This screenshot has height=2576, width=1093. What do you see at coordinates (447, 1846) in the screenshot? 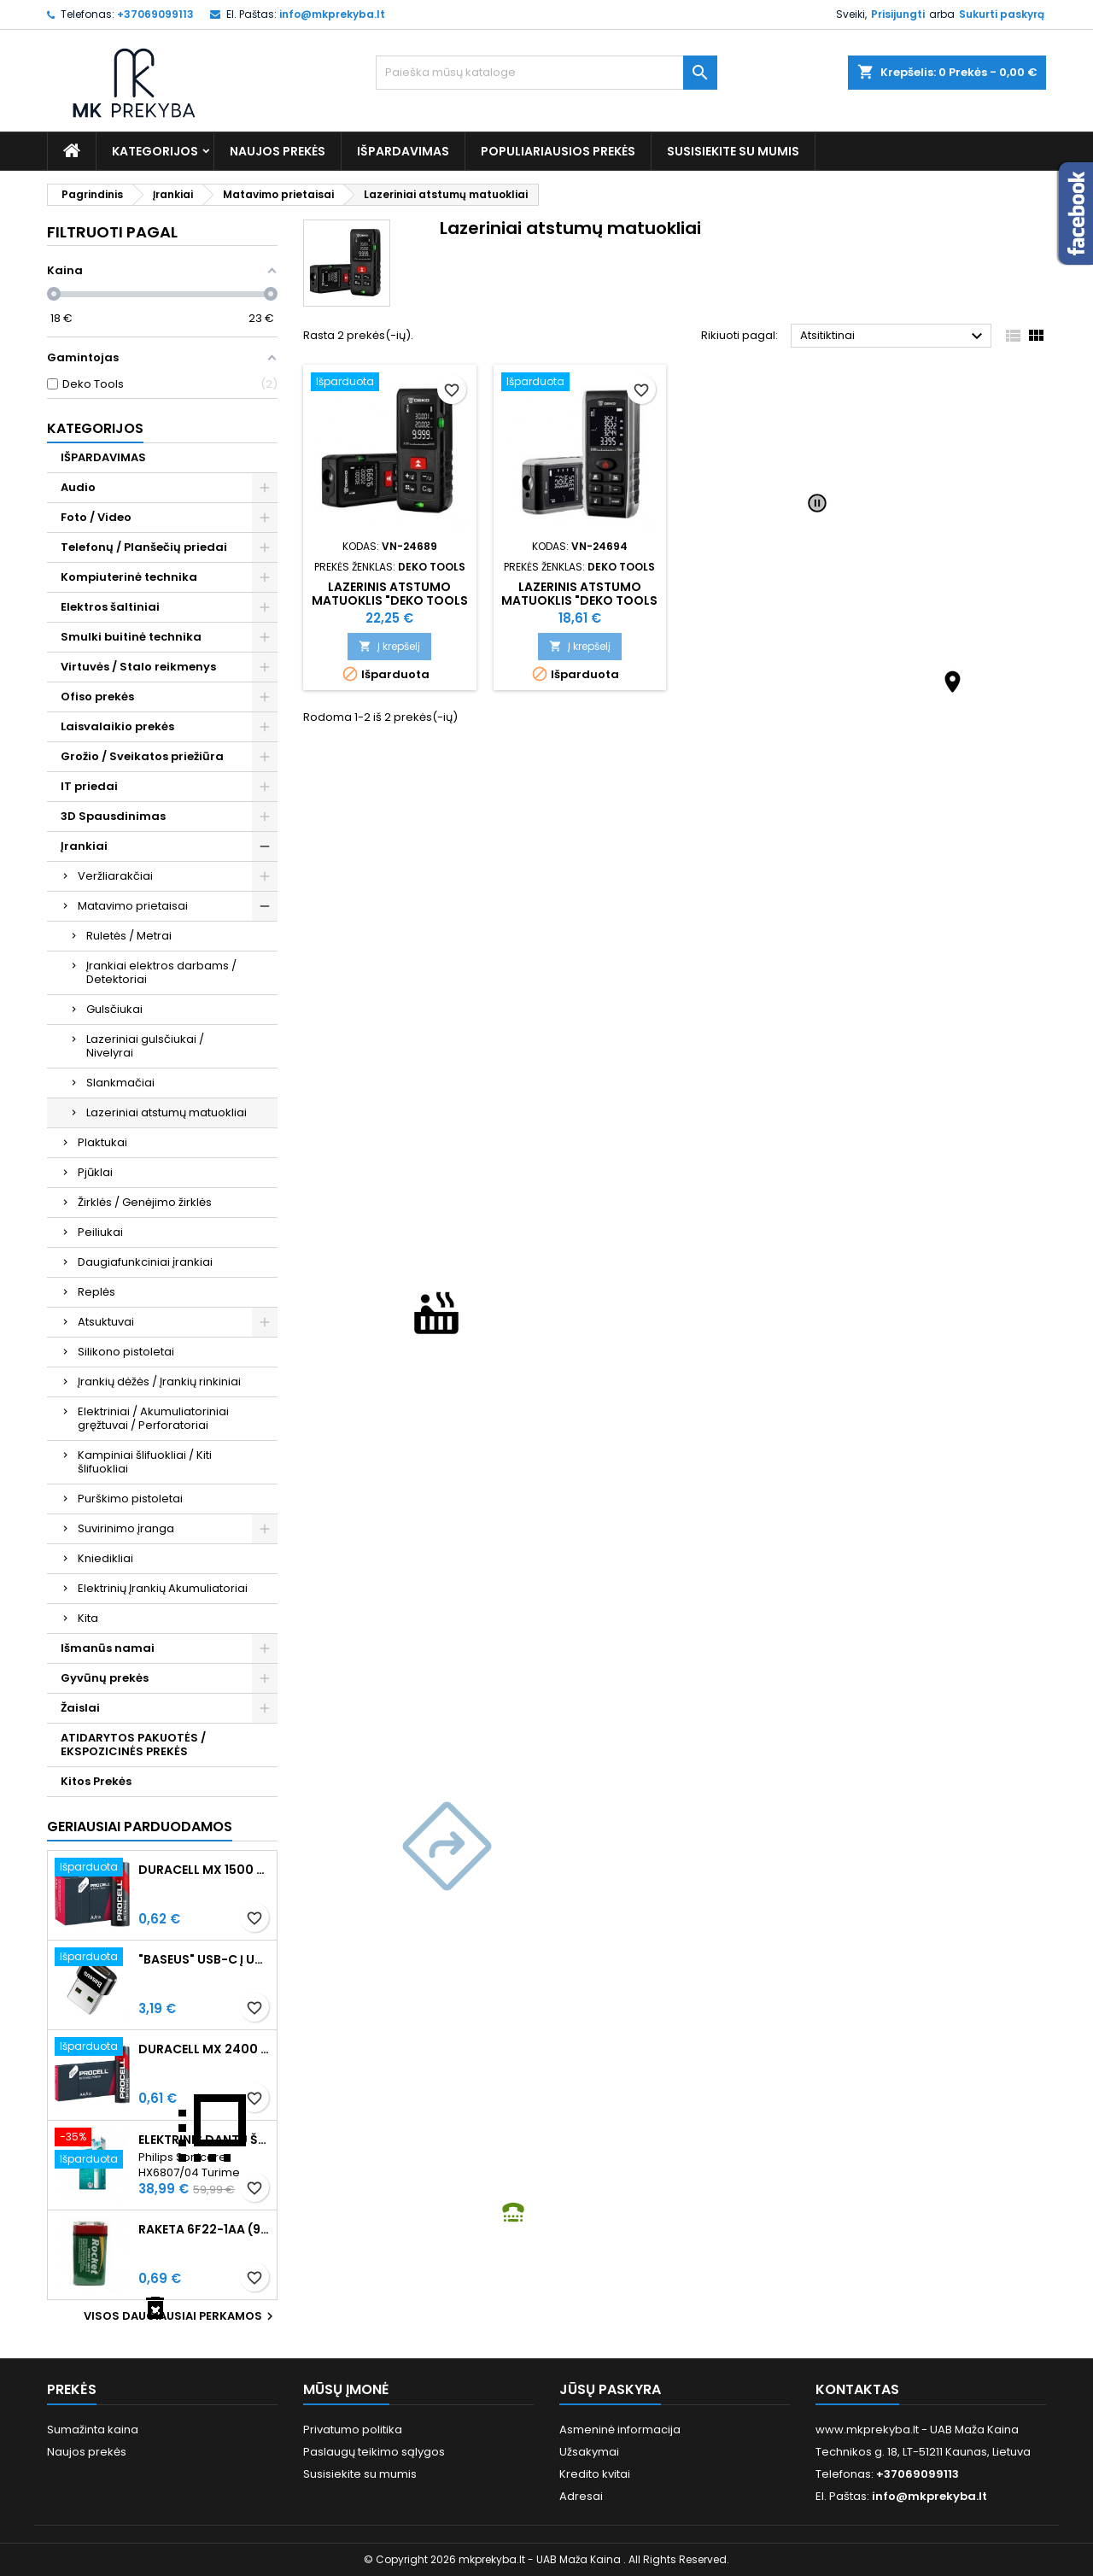
I see `indicates a turn or direction change ahead` at bounding box center [447, 1846].